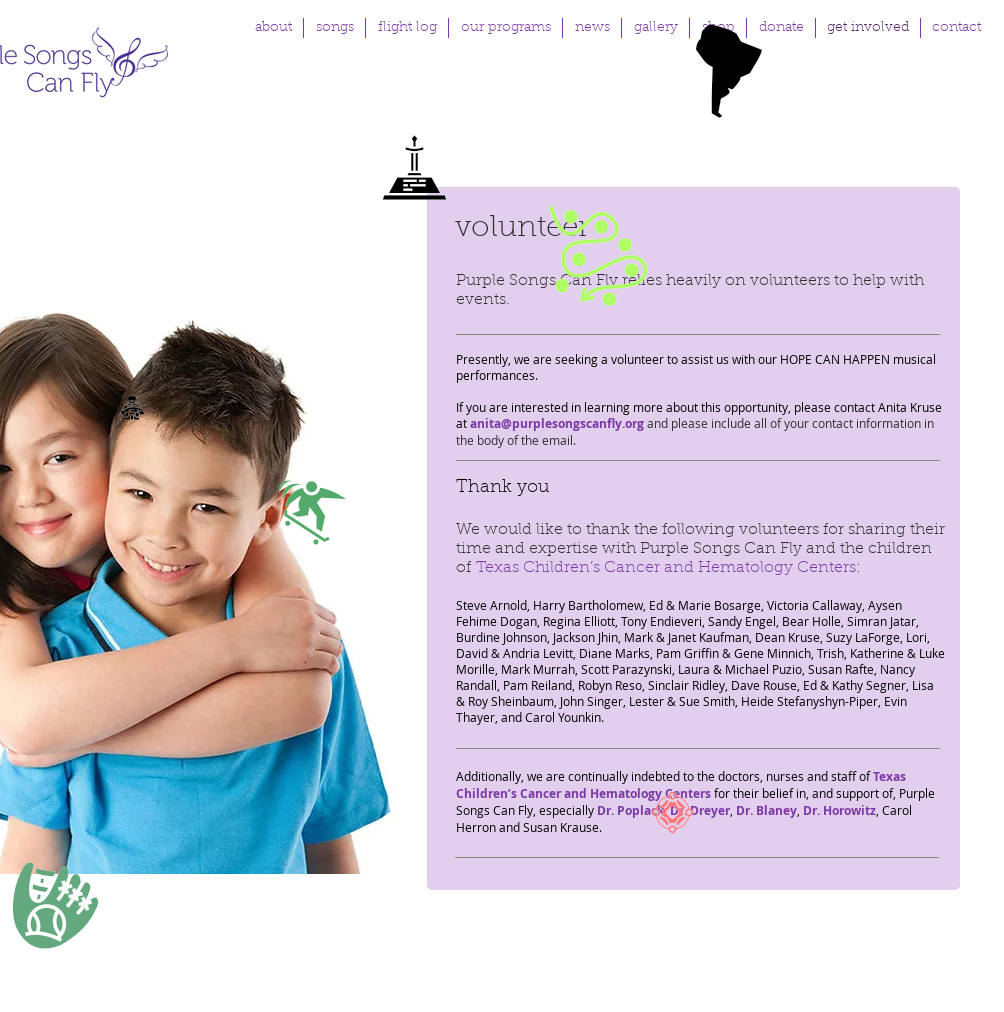 The height and width of the screenshot is (1012, 1004). Describe the element at coordinates (672, 812) in the screenshot. I see `network or connection hub icon` at that location.